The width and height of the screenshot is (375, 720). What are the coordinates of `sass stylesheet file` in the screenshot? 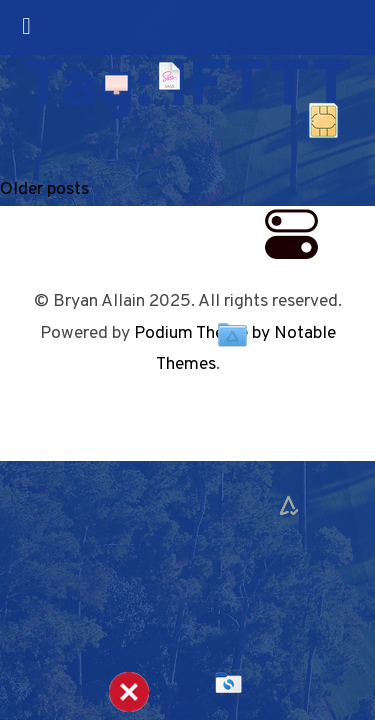 It's located at (169, 76).